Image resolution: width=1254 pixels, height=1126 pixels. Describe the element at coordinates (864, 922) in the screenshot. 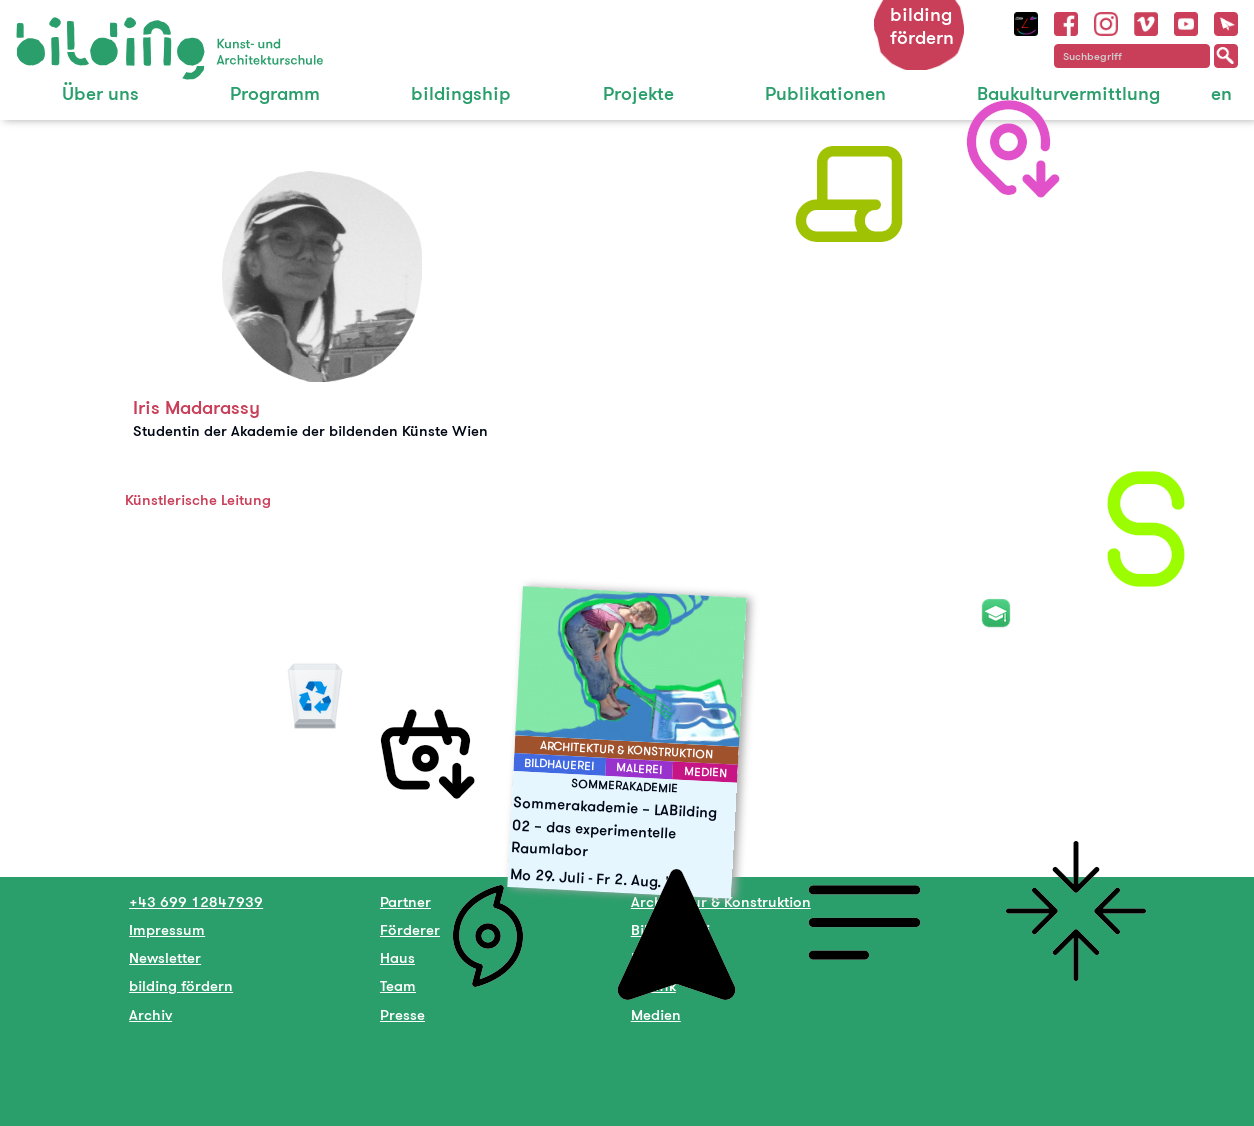

I see `open navigation menu` at that location.